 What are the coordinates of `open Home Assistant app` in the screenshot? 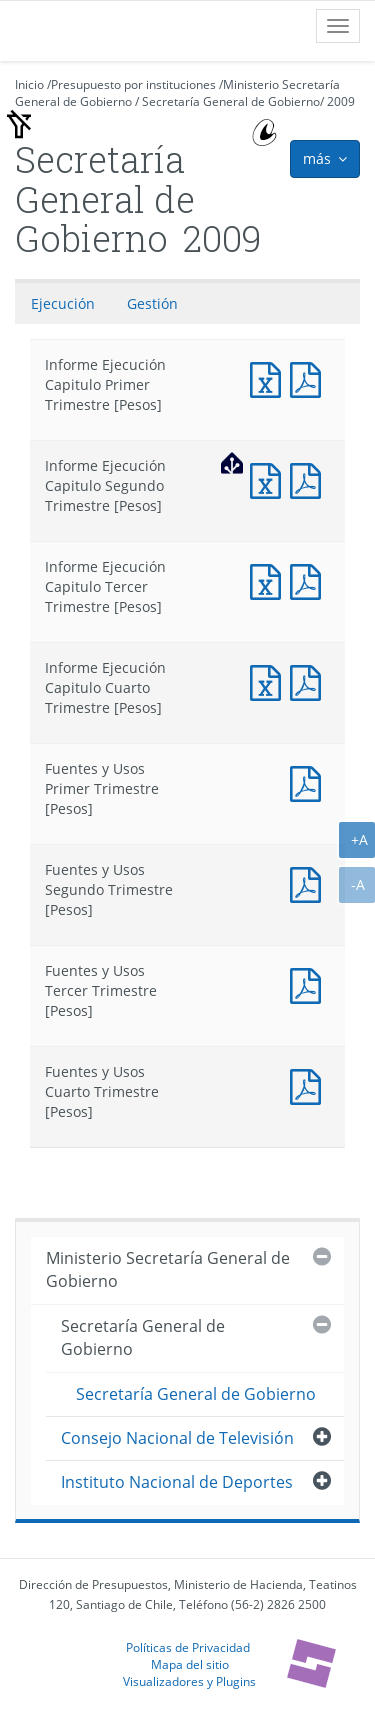 It's located at (232, 463).